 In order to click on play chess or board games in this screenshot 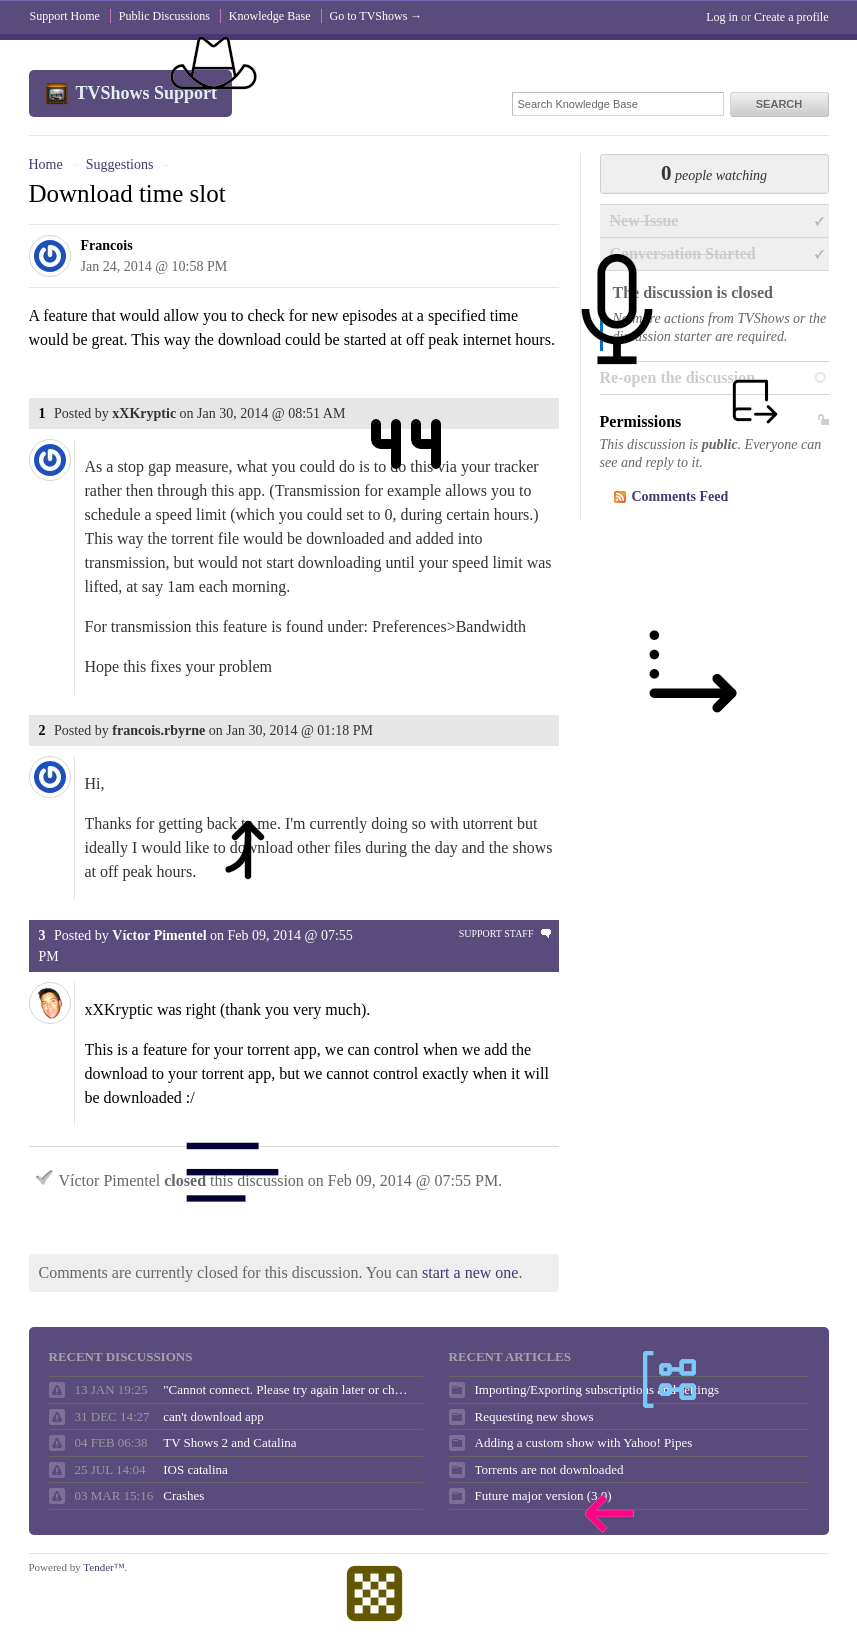, I will do `click(374, 1593)`.